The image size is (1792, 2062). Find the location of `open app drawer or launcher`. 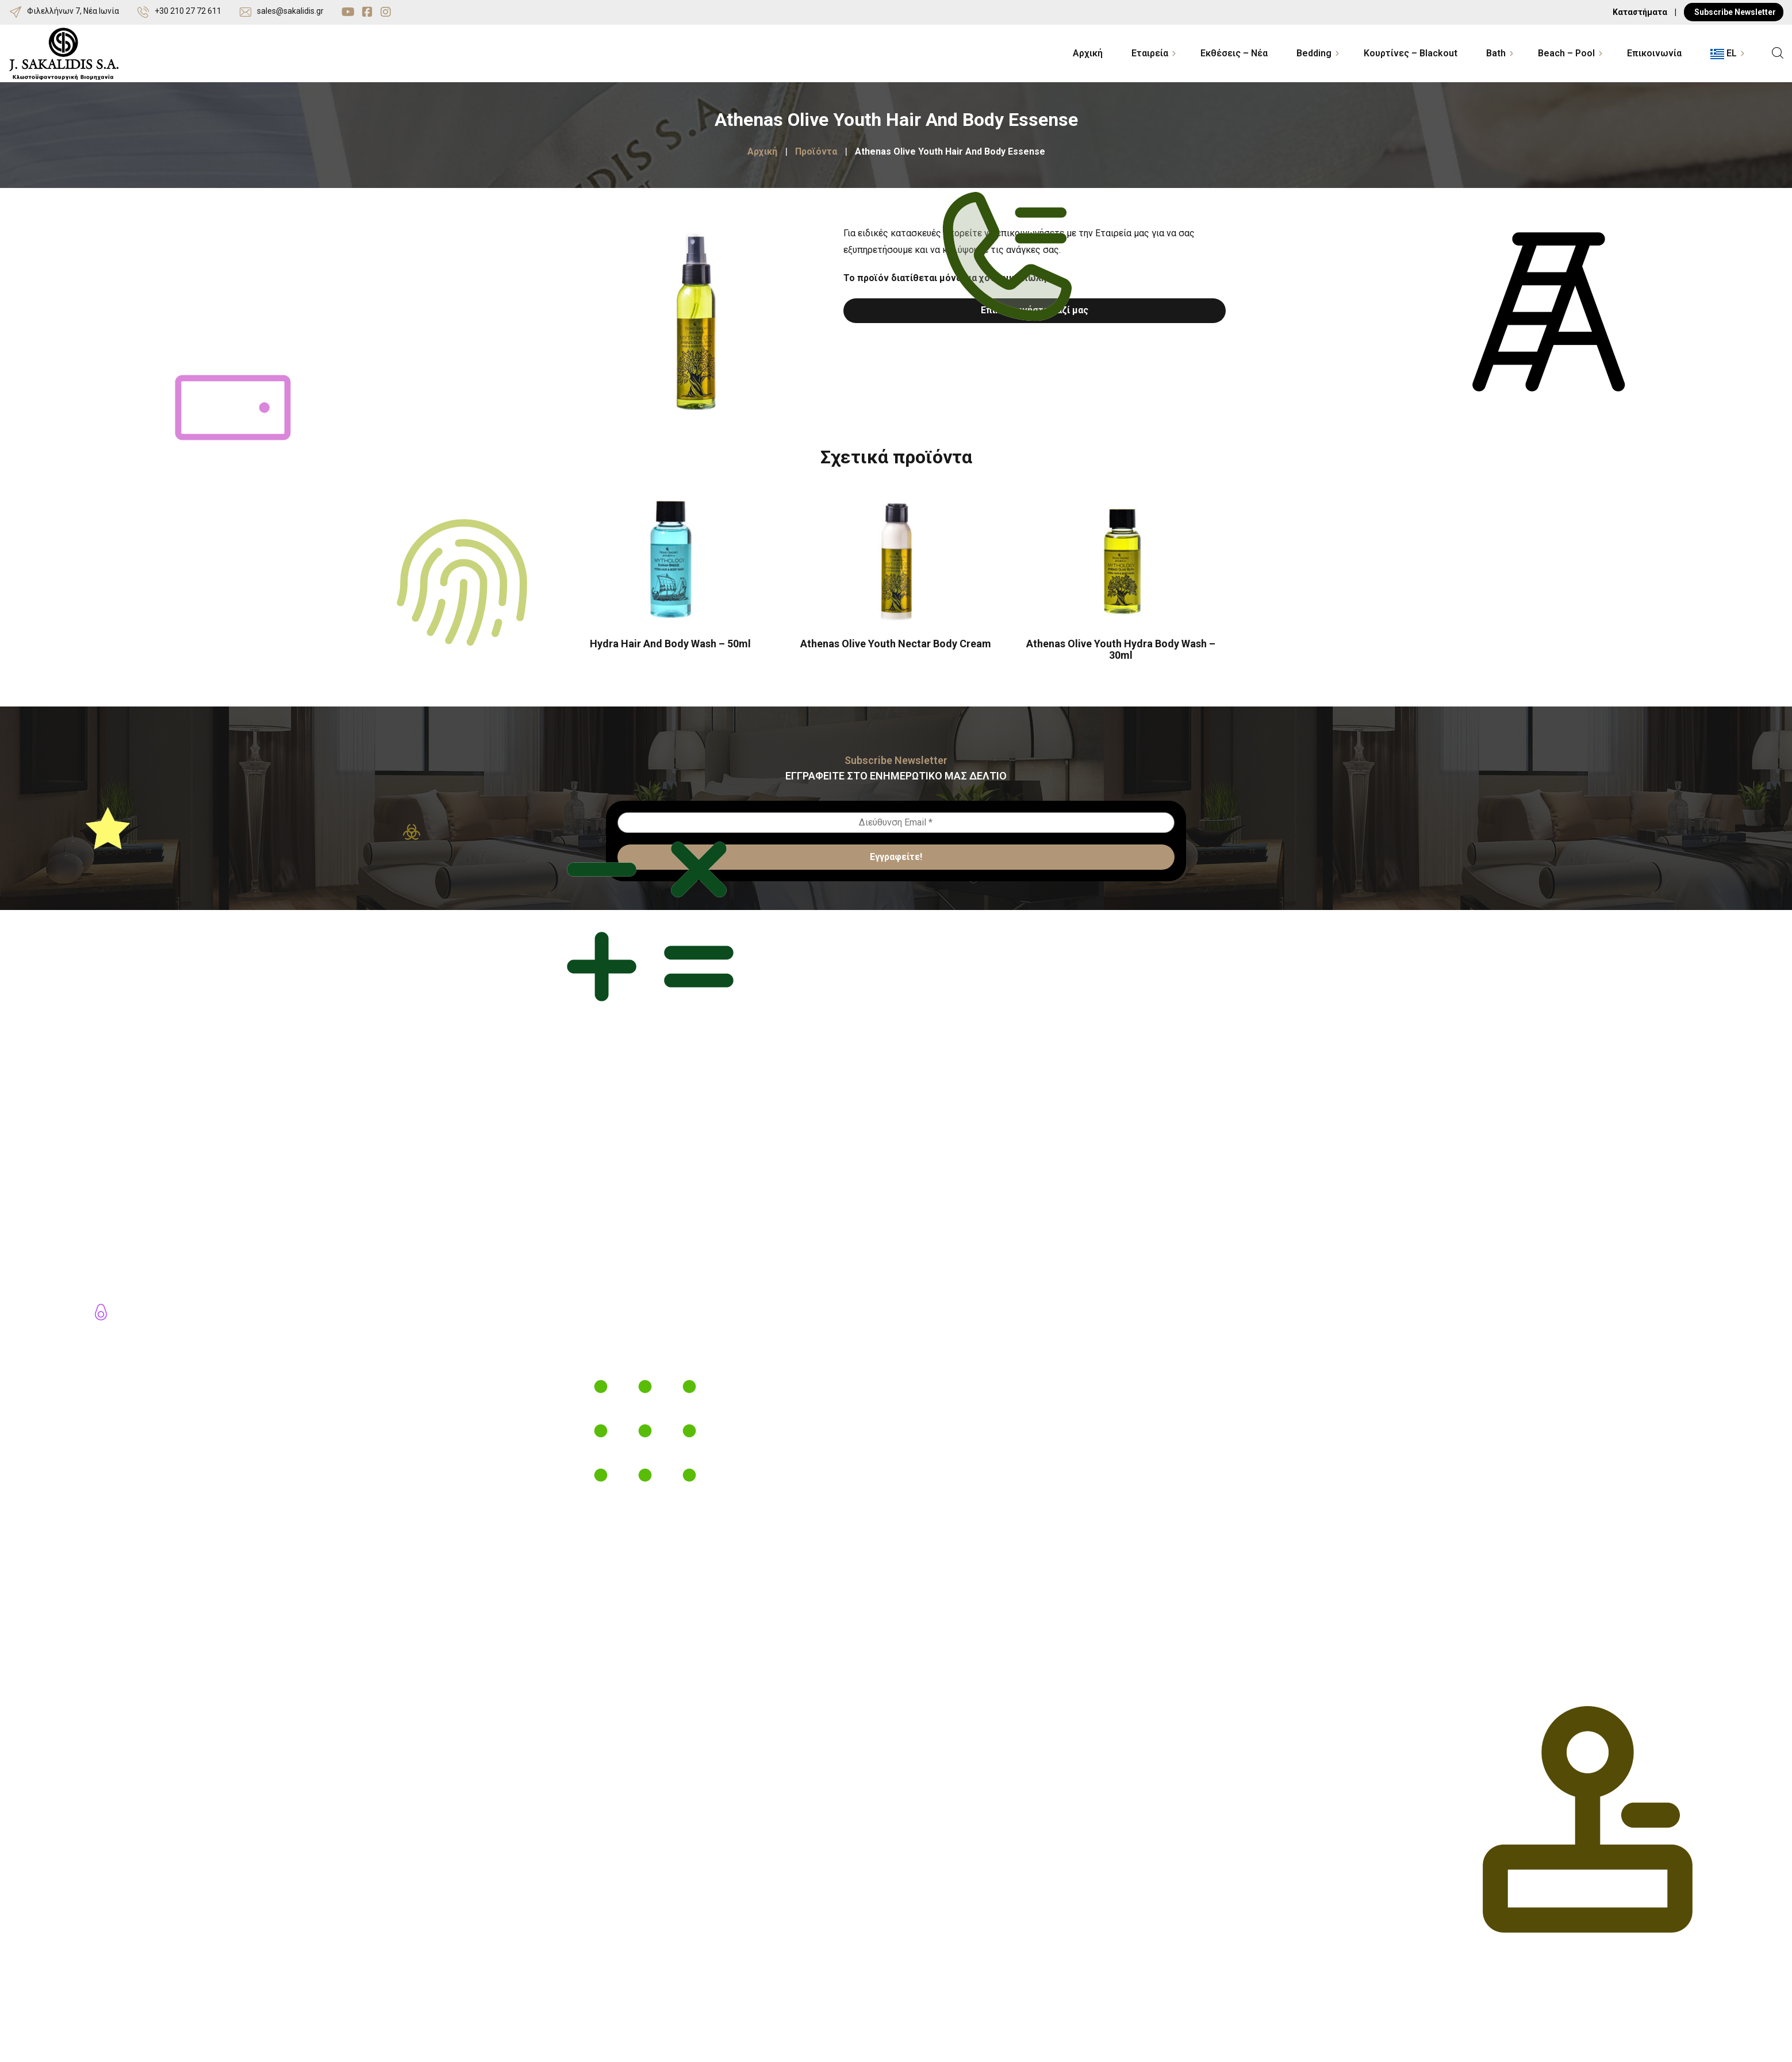

open app drawer or launcher is located at coordinates (645, 1431).